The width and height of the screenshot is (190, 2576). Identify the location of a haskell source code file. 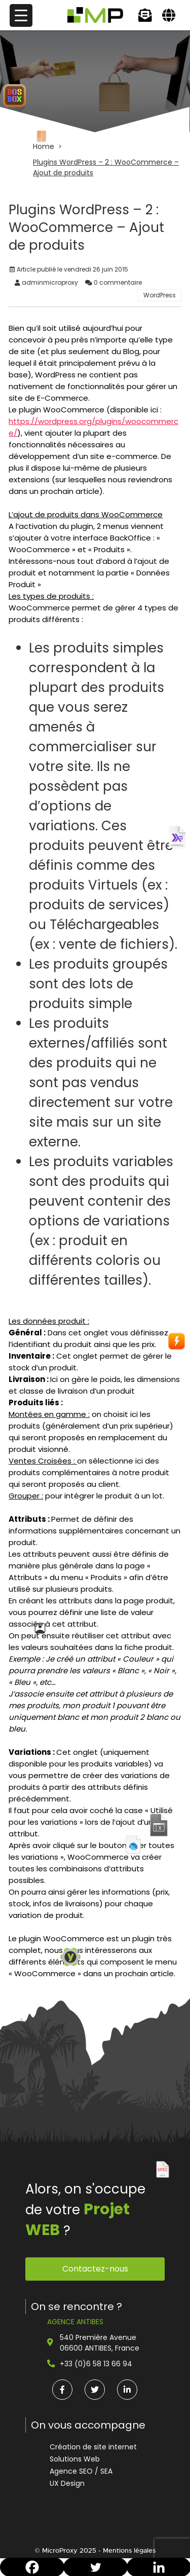
(177, 837).